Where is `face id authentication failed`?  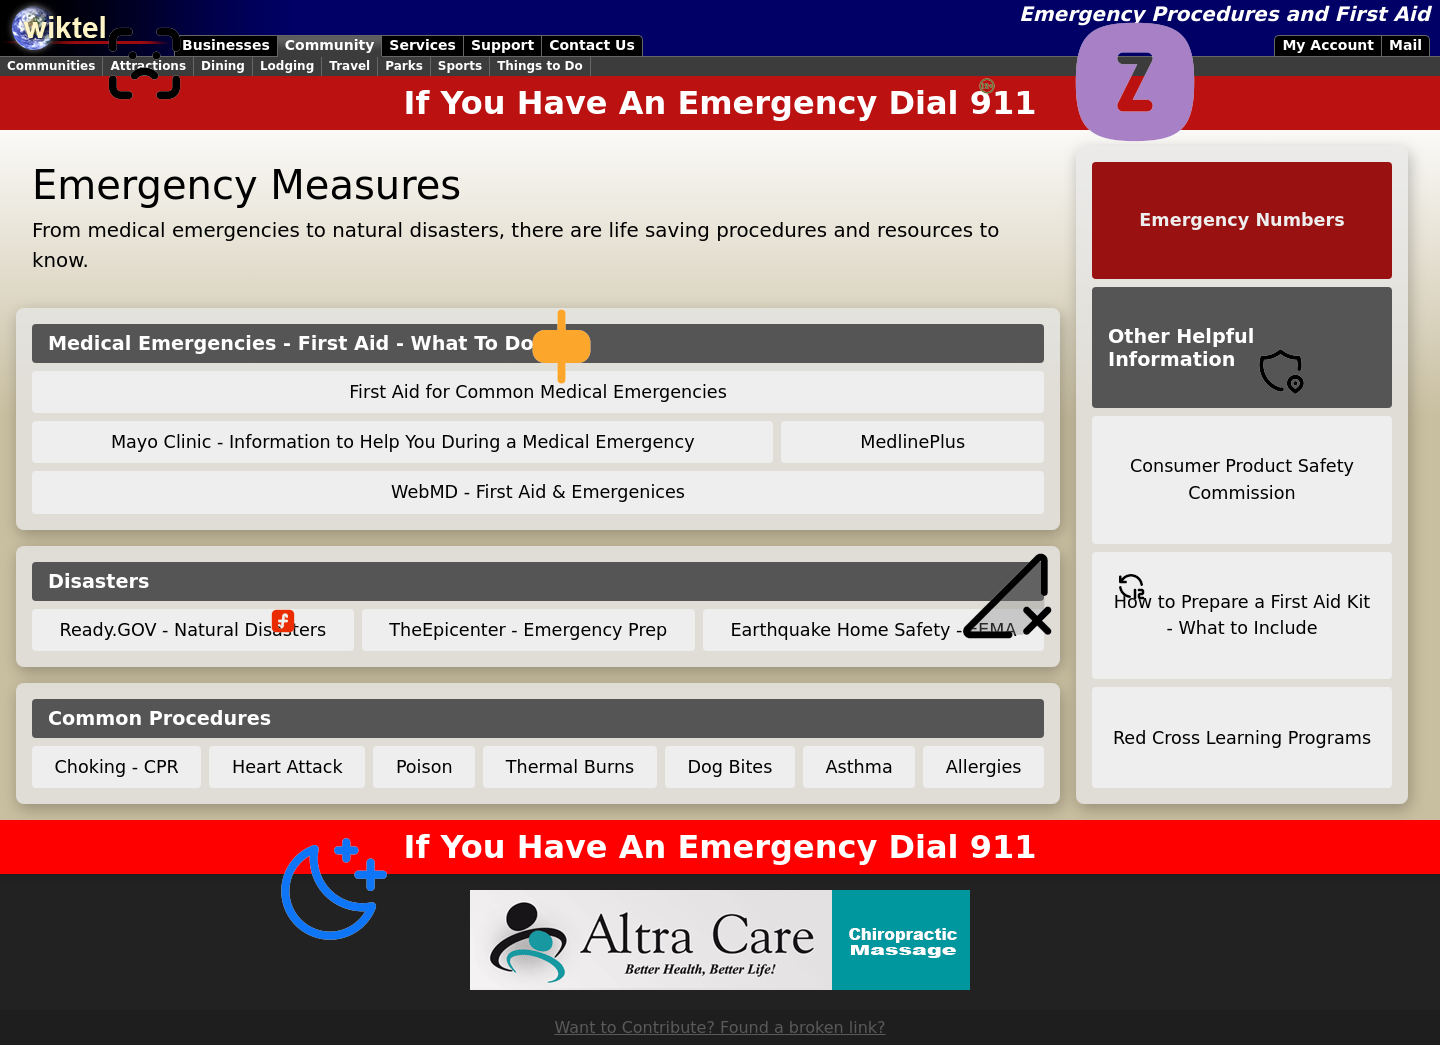 face id authentication failed is located at coordinates (144, 63).